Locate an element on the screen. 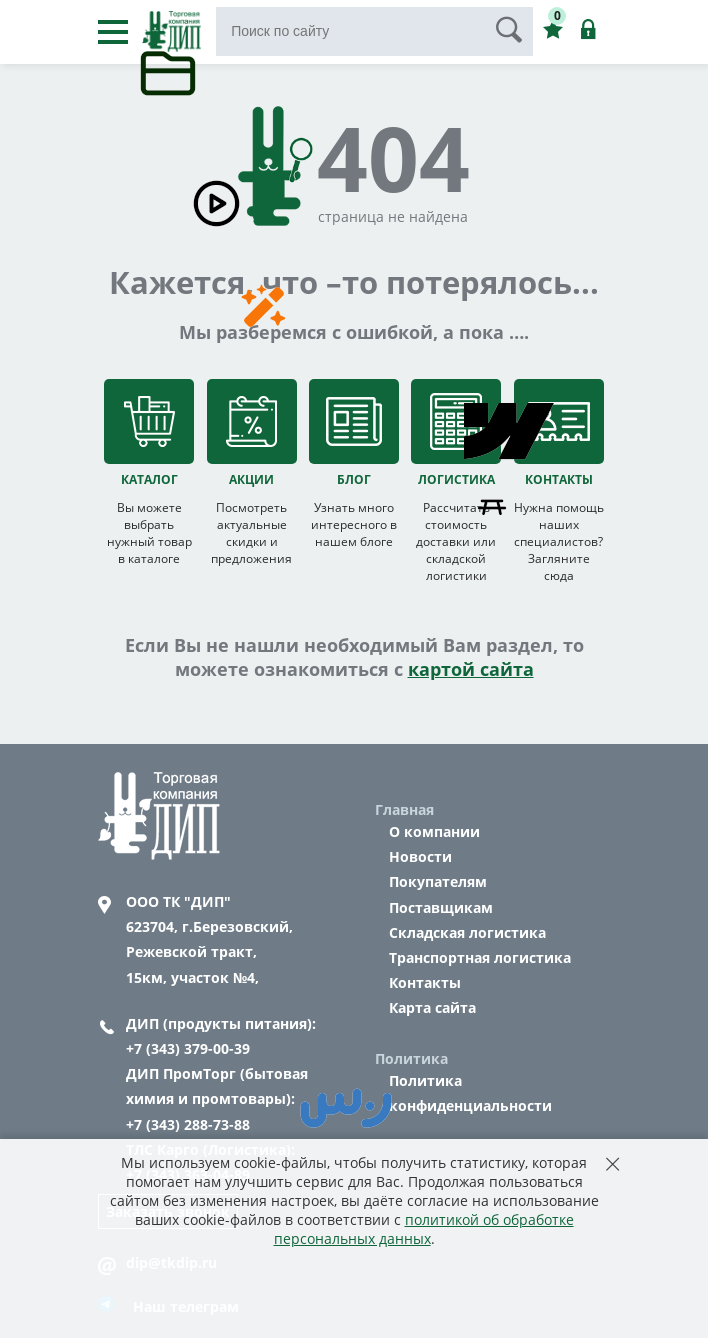 The image size is (708, 1338). apply automatic enhancements or effects is located at coordinates (264, 307).